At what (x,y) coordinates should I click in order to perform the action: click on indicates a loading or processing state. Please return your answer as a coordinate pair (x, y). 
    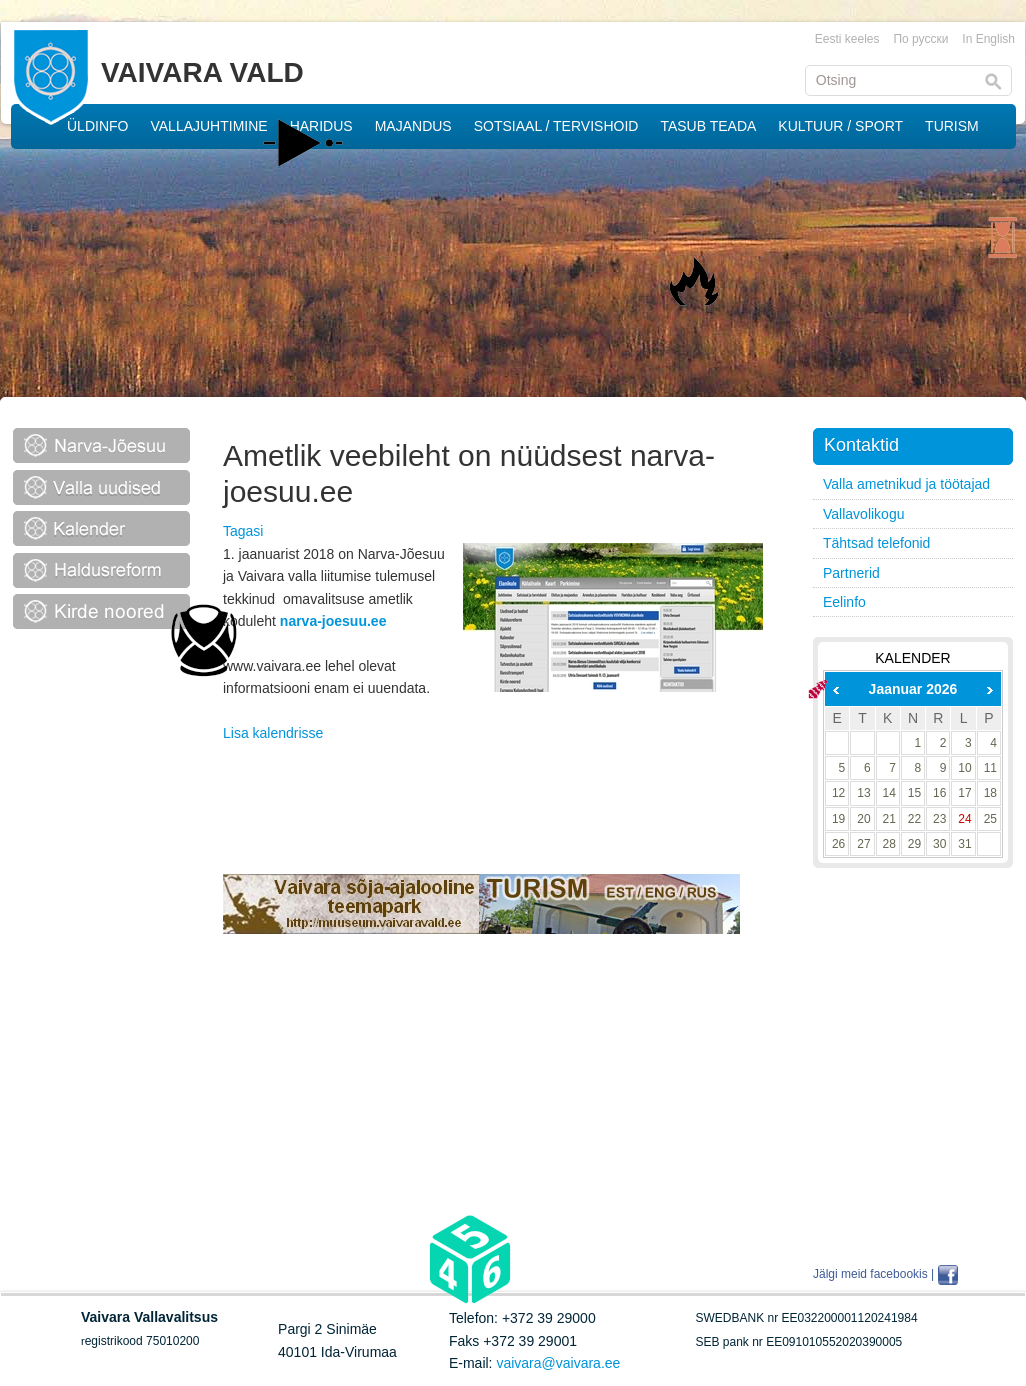
    Looking at the image, I should click on (1002, 237).